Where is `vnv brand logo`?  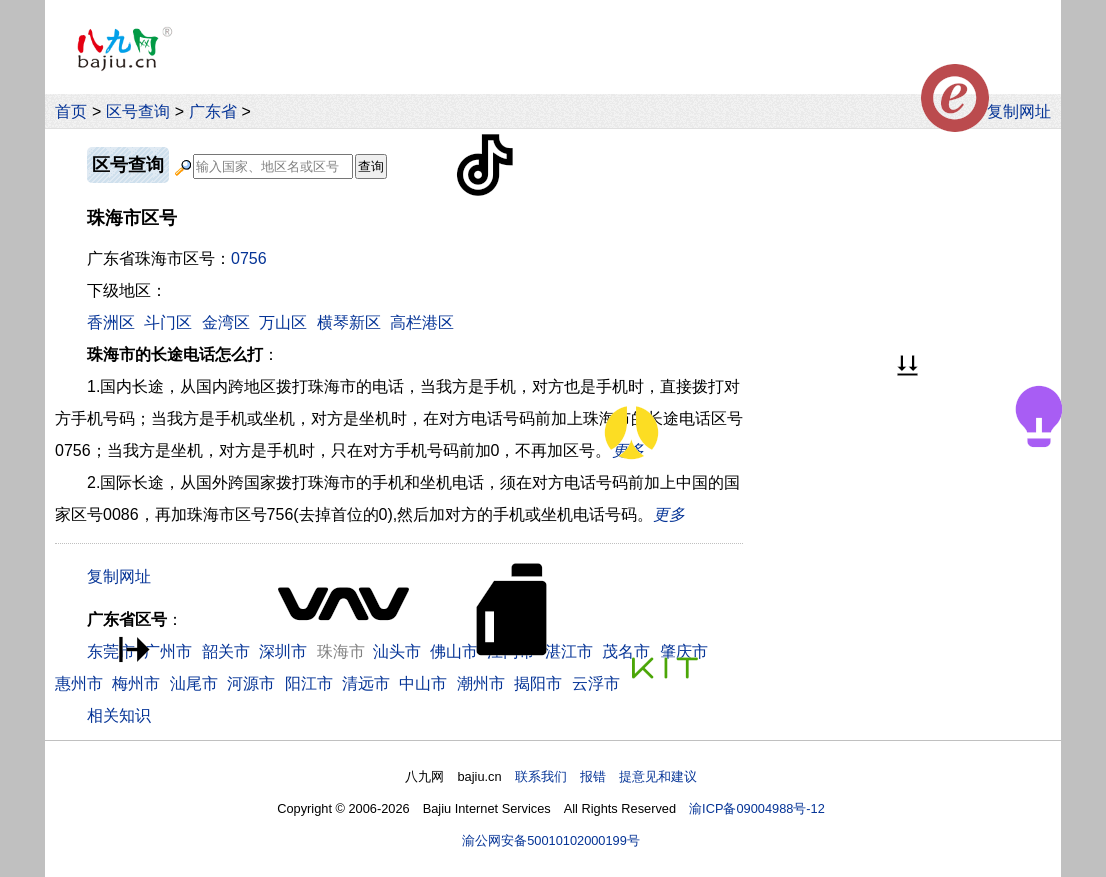
vnv brand logo is located at coordinates (343, 600).